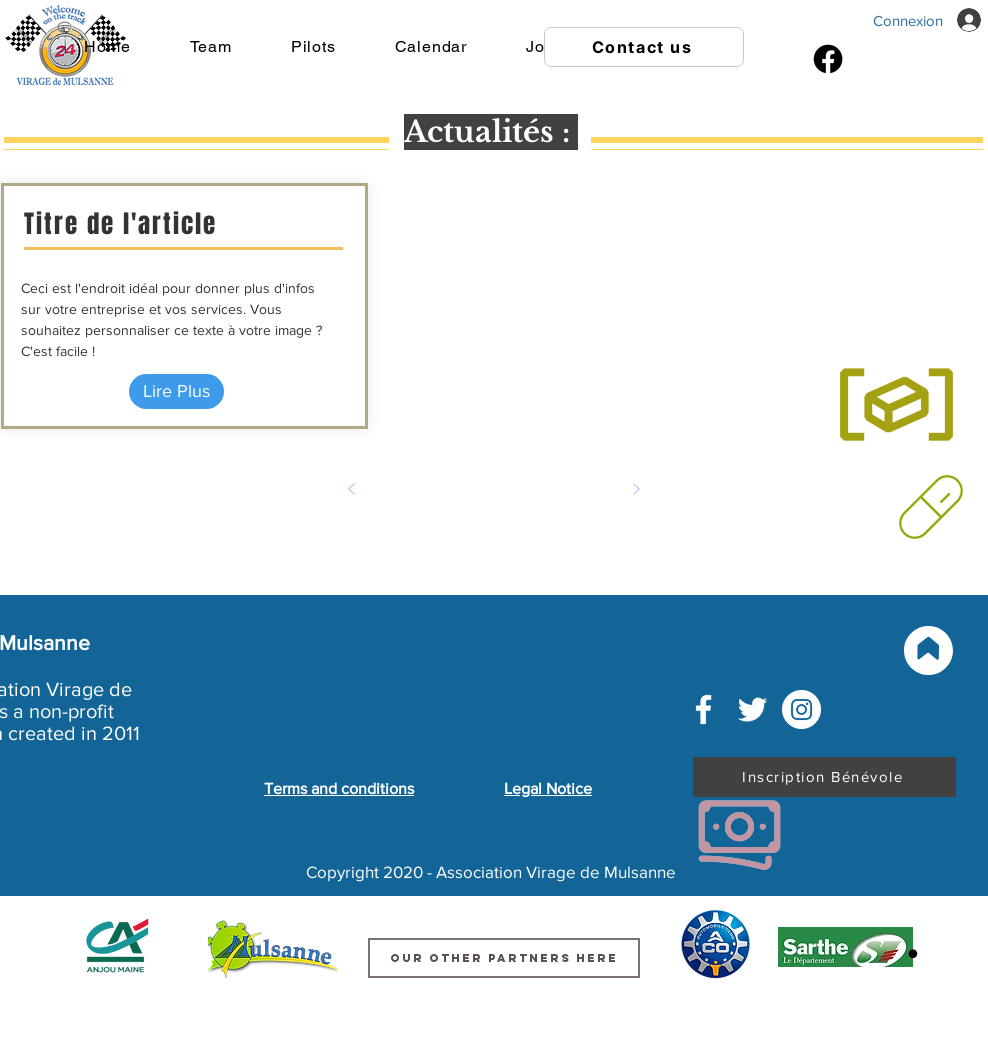 The height and width of the screenshot is (1037, 988). I want to click on access medication reminders or health tracking, so click(931, 507).